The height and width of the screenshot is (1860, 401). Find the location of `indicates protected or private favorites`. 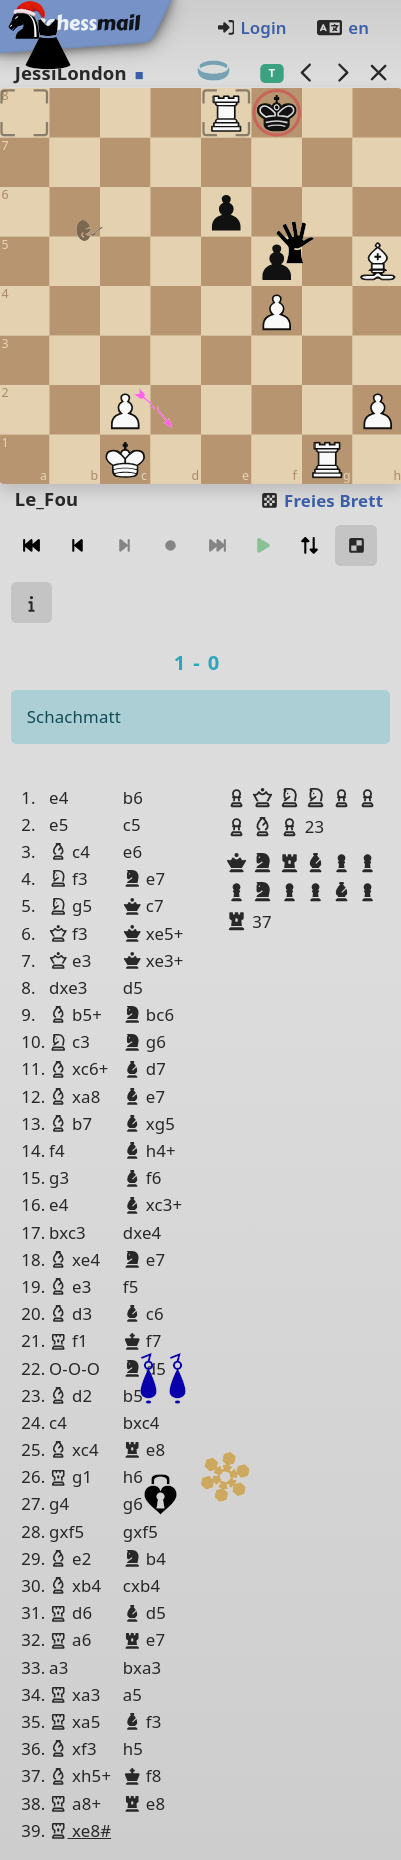

indicates protected or private favorites is located at coordinates (160, 1494).